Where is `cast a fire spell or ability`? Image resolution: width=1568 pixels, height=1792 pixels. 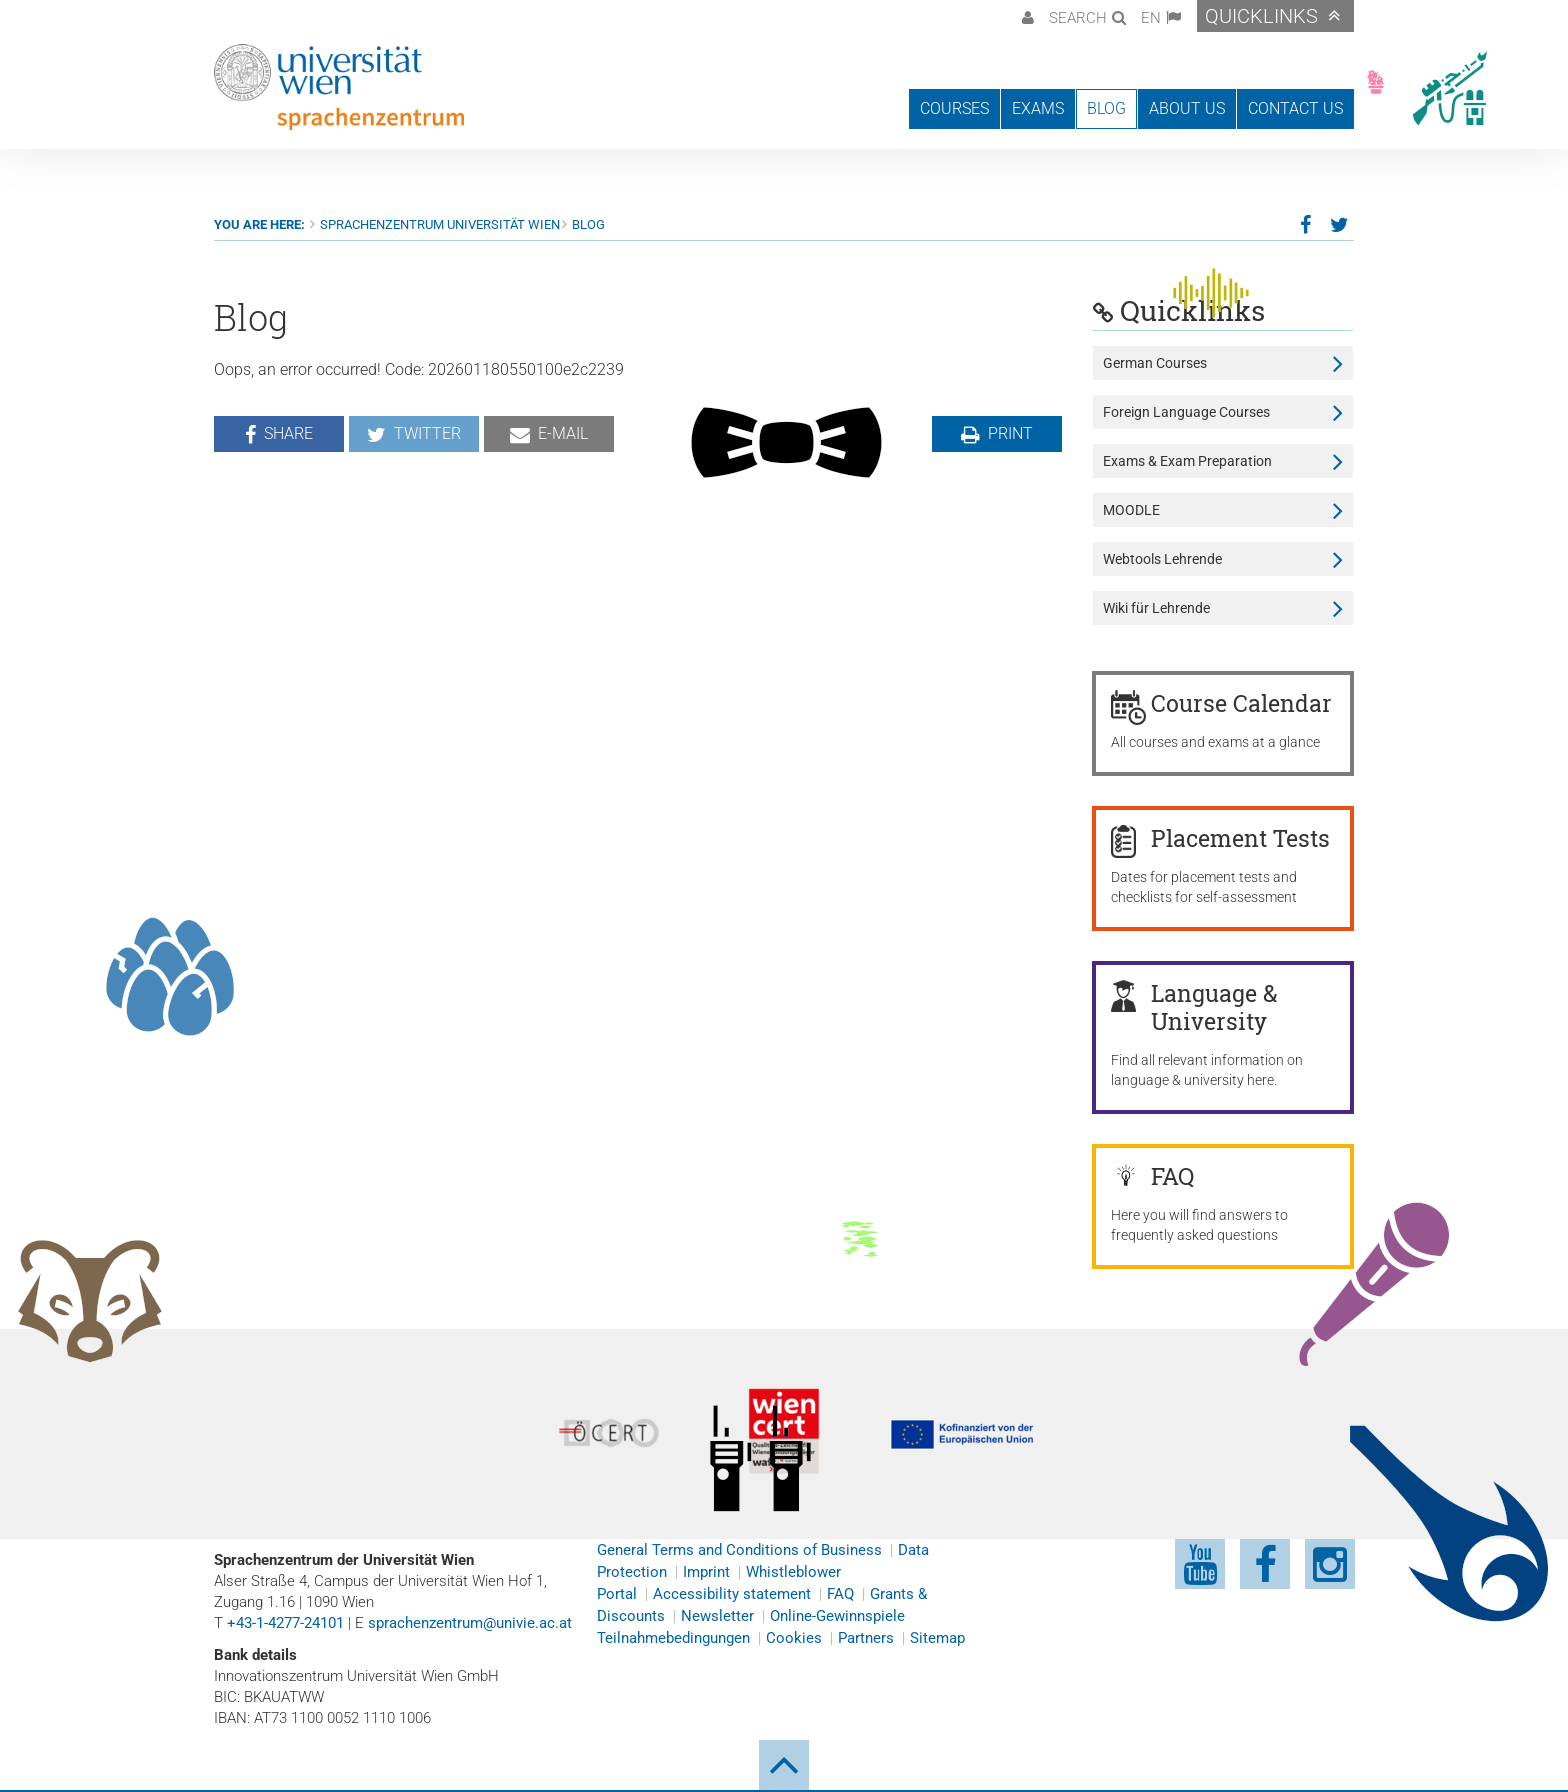 cast a fire spell or ability is located at coordinates (1451, 1523).